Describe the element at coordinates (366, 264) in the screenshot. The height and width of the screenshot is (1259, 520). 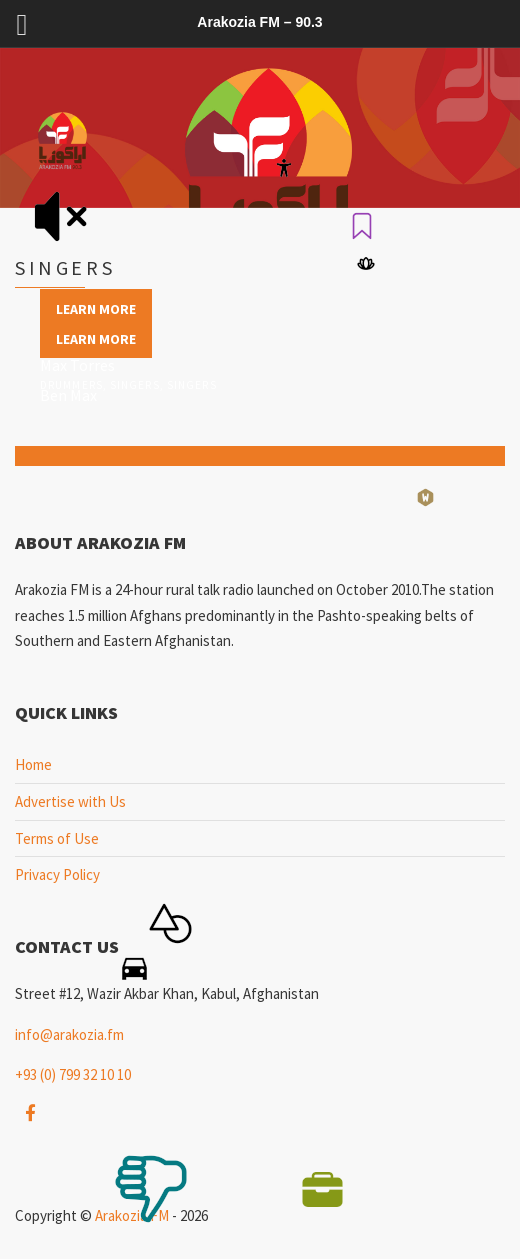
I see `access meditation or mindfulness features` at that location.